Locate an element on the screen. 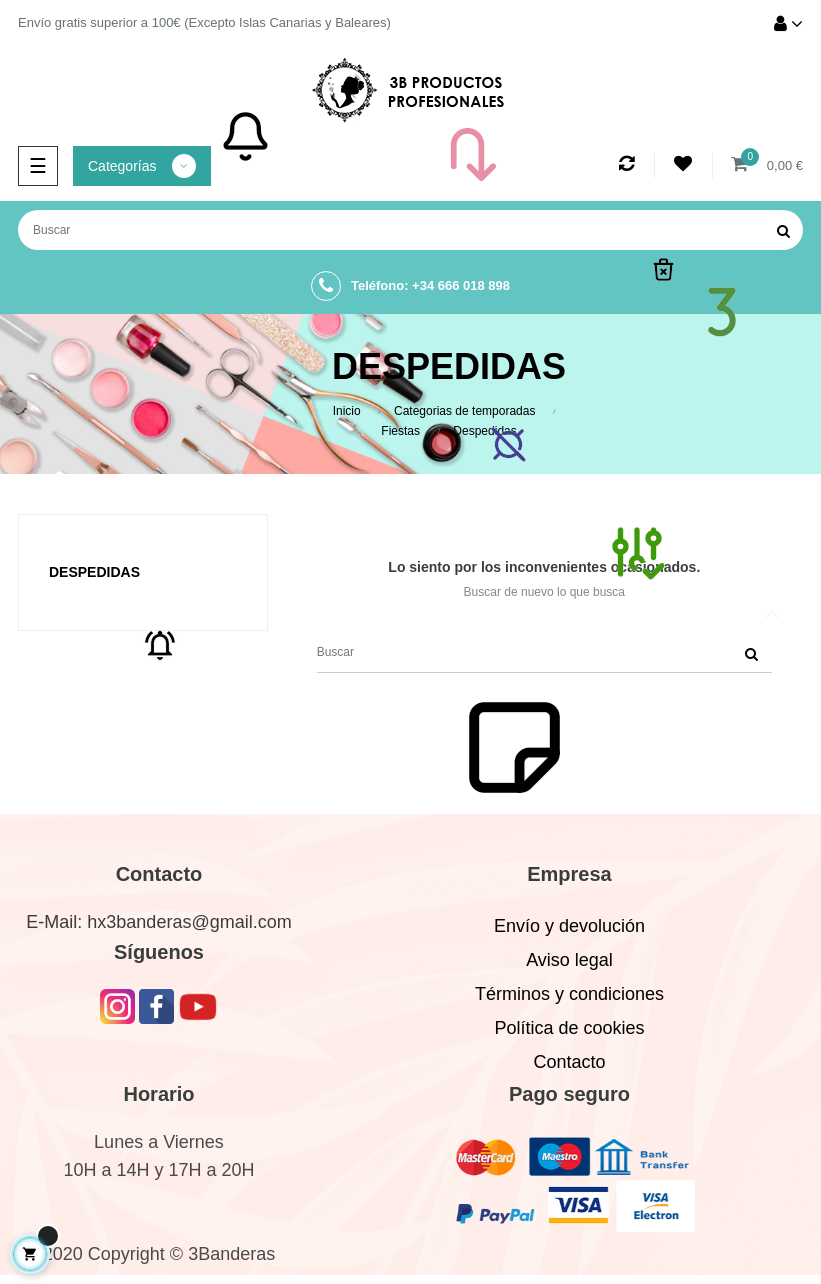 The width and height of the screenshot is (821, 1284). settings saved successfully is located at coordinates (637, 552).